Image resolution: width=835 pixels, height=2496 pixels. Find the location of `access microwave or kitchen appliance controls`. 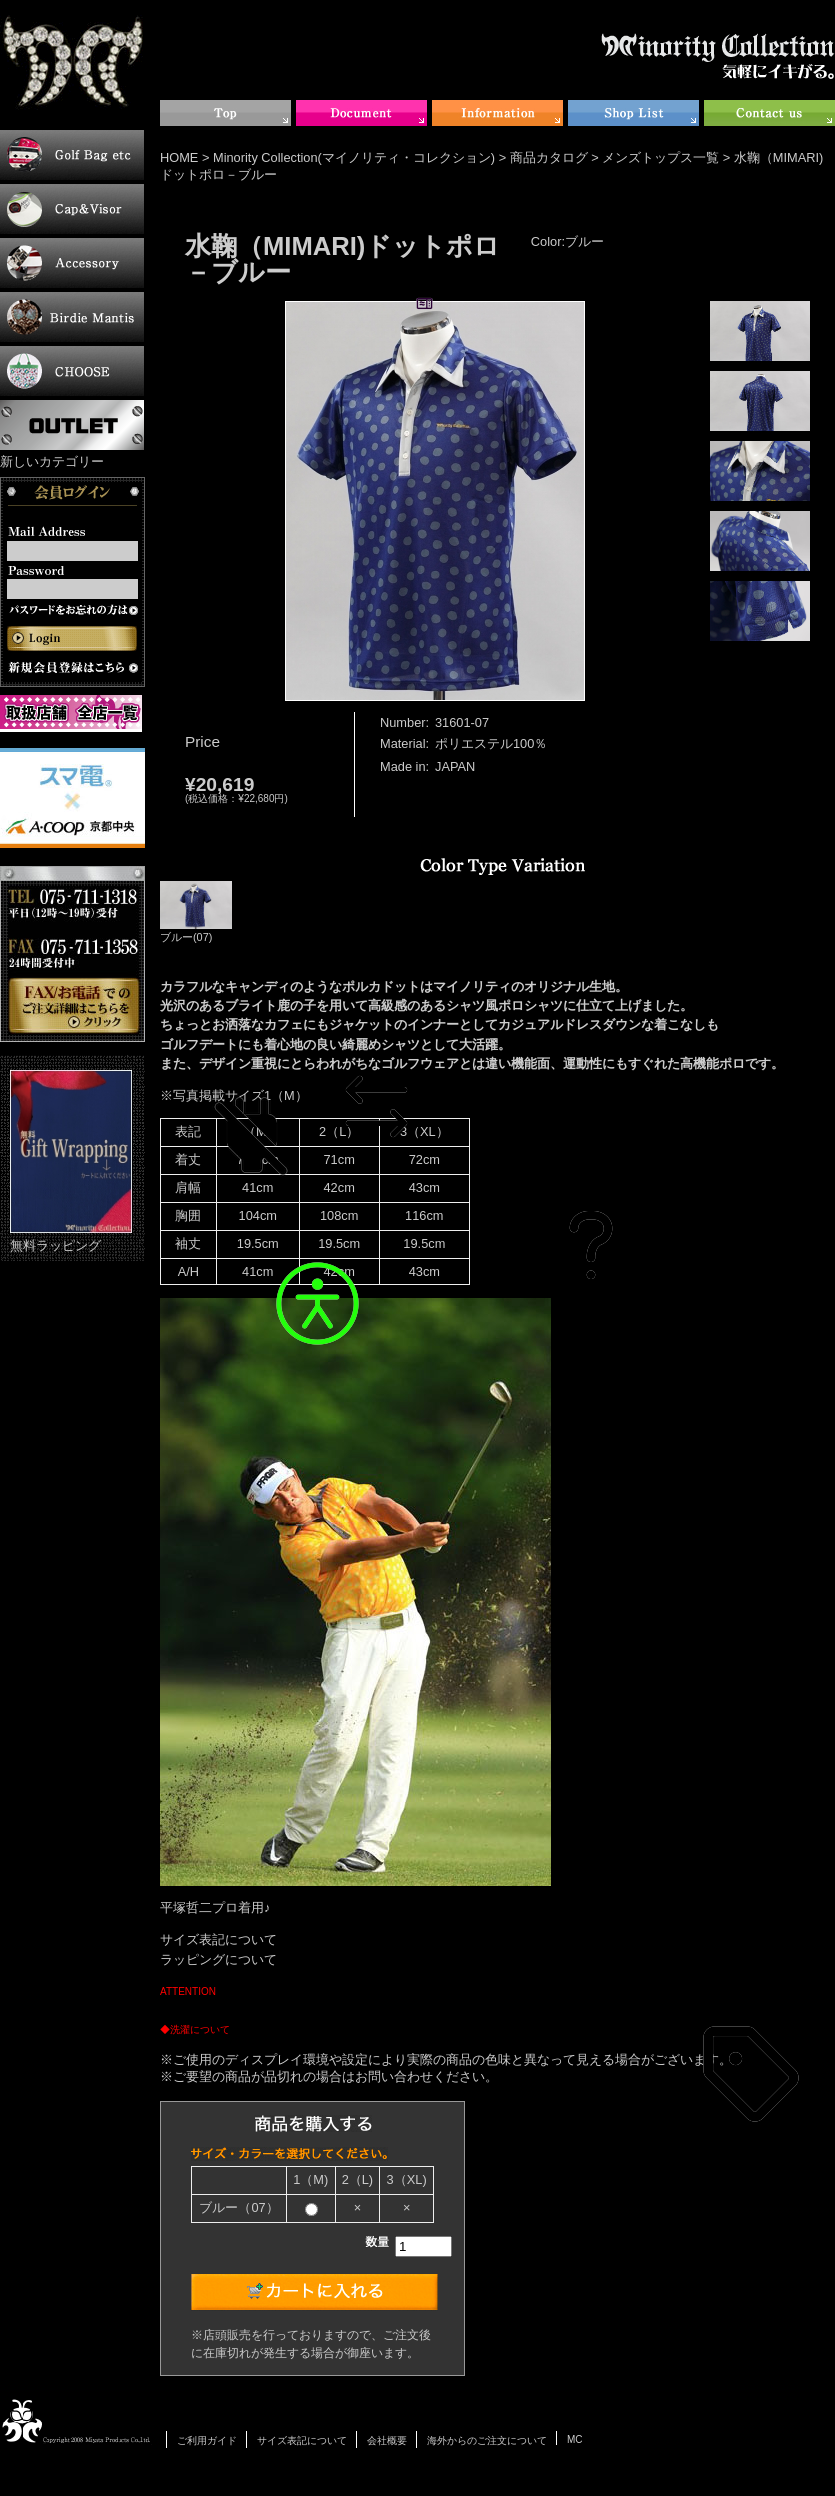

access microwave or kitchen appliance controls is located at coordinates (424, 303).